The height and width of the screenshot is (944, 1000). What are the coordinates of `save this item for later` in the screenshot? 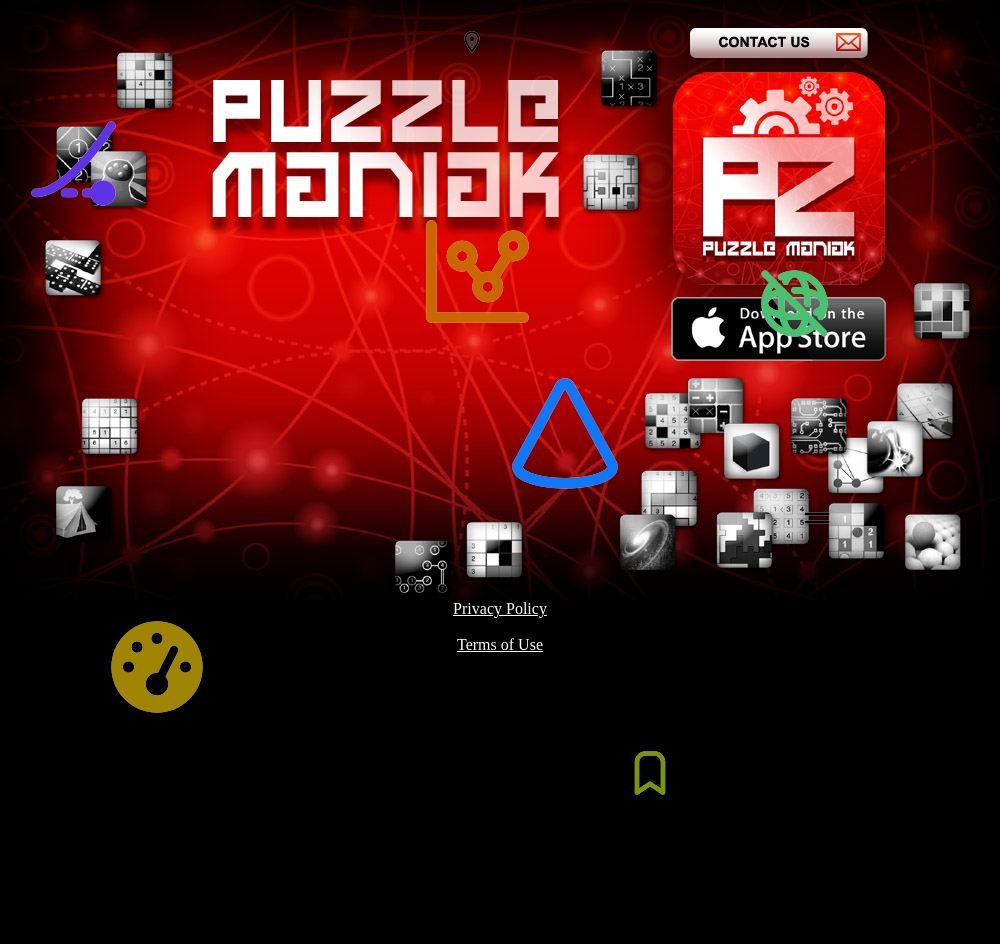 It's located at (650, 773).